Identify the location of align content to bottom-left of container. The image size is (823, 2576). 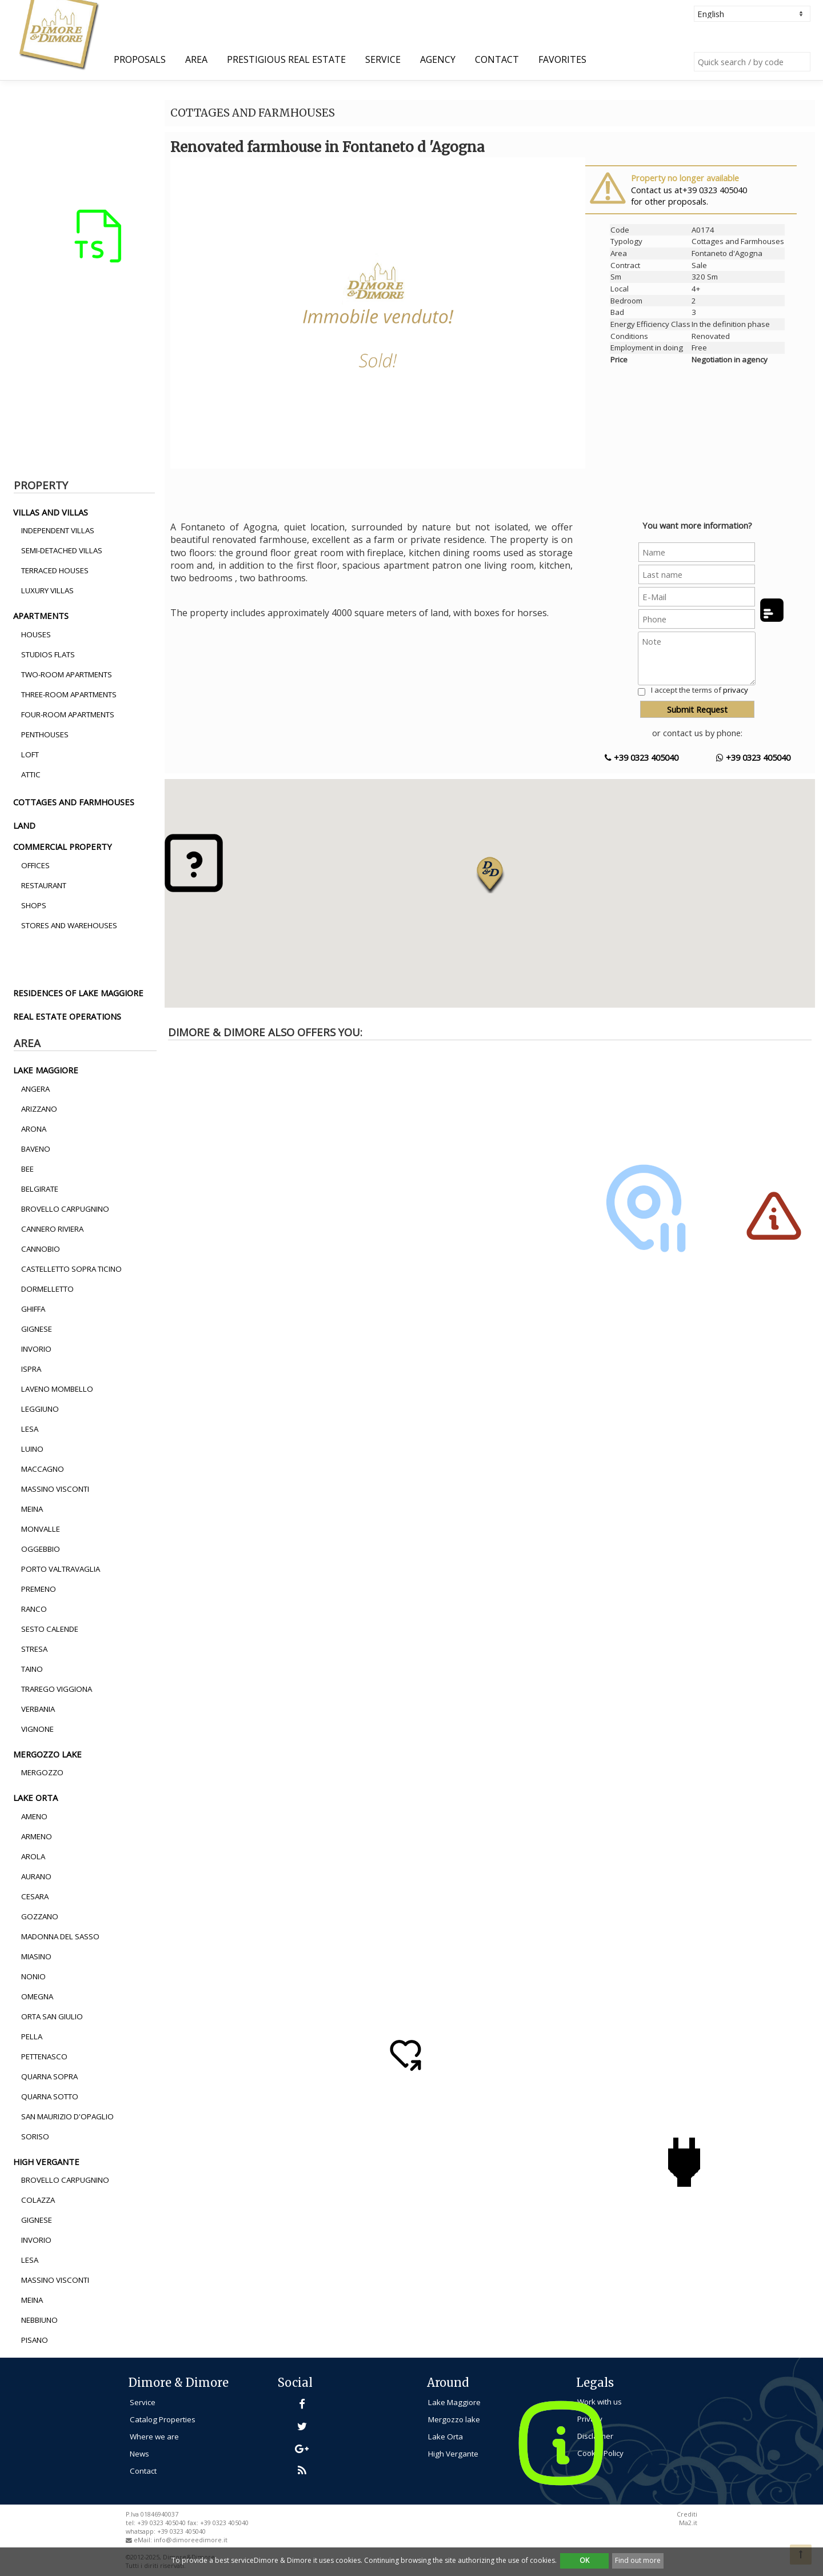
(772, 610).